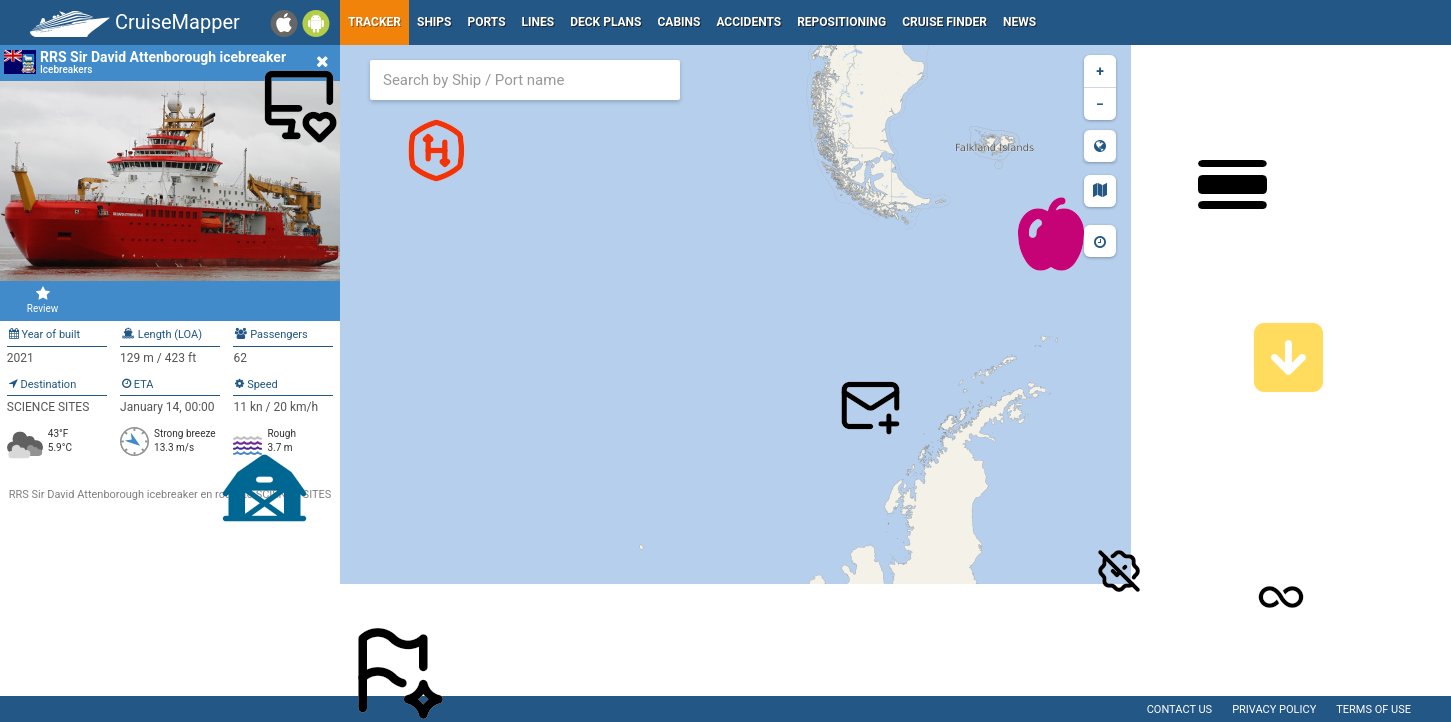 The height and width of the screenshot is (722, 1451). Describe the element at coordinates (1051, 234) in the screenshot. I see `access health or nutrition tracking features` at that location.